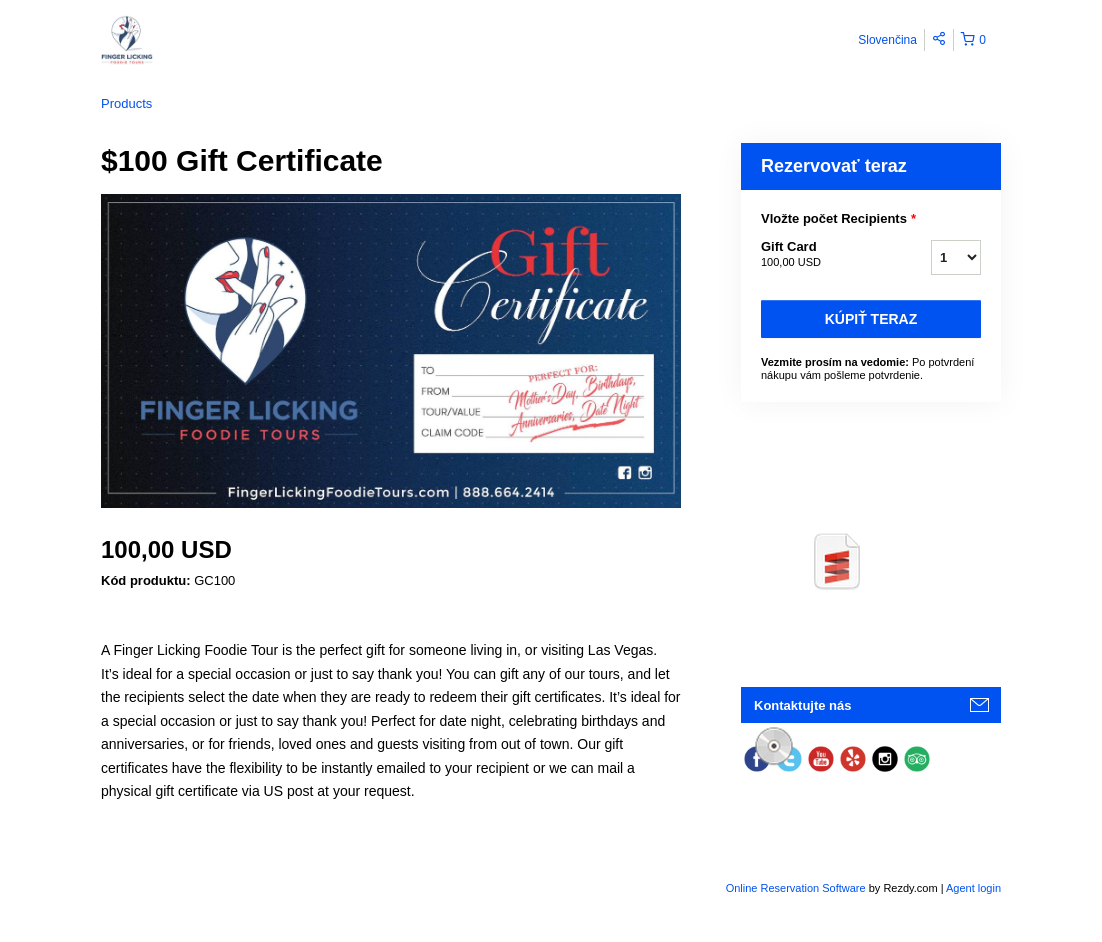  What do you see at coordinates (837, 561) in the screenshot?
I see `a scala programming language source file` at bounding box center [837, 561].